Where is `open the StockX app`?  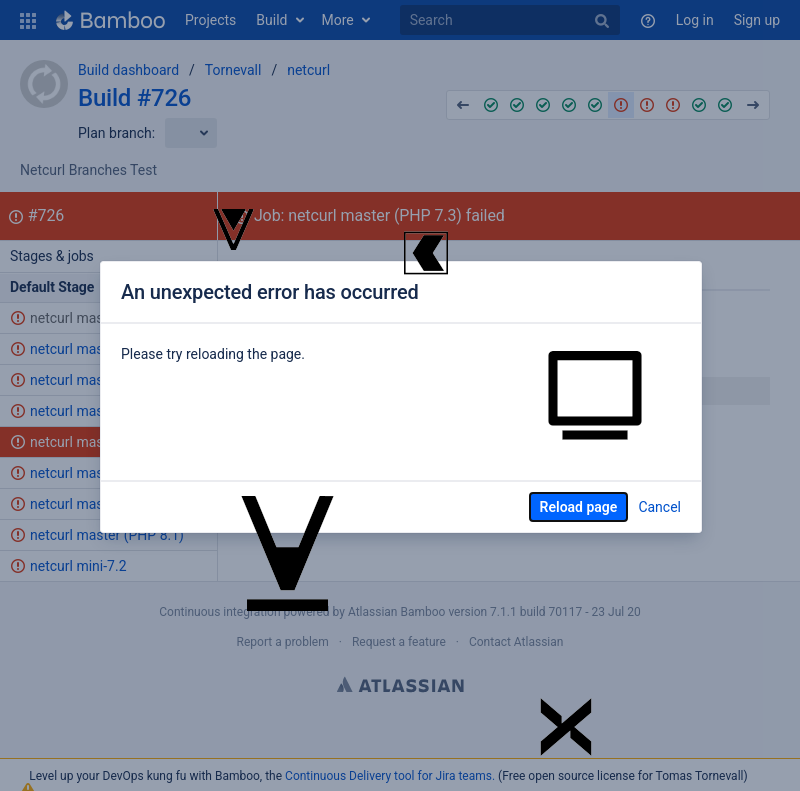 open the StockX app is located at coordinates (566, 727).